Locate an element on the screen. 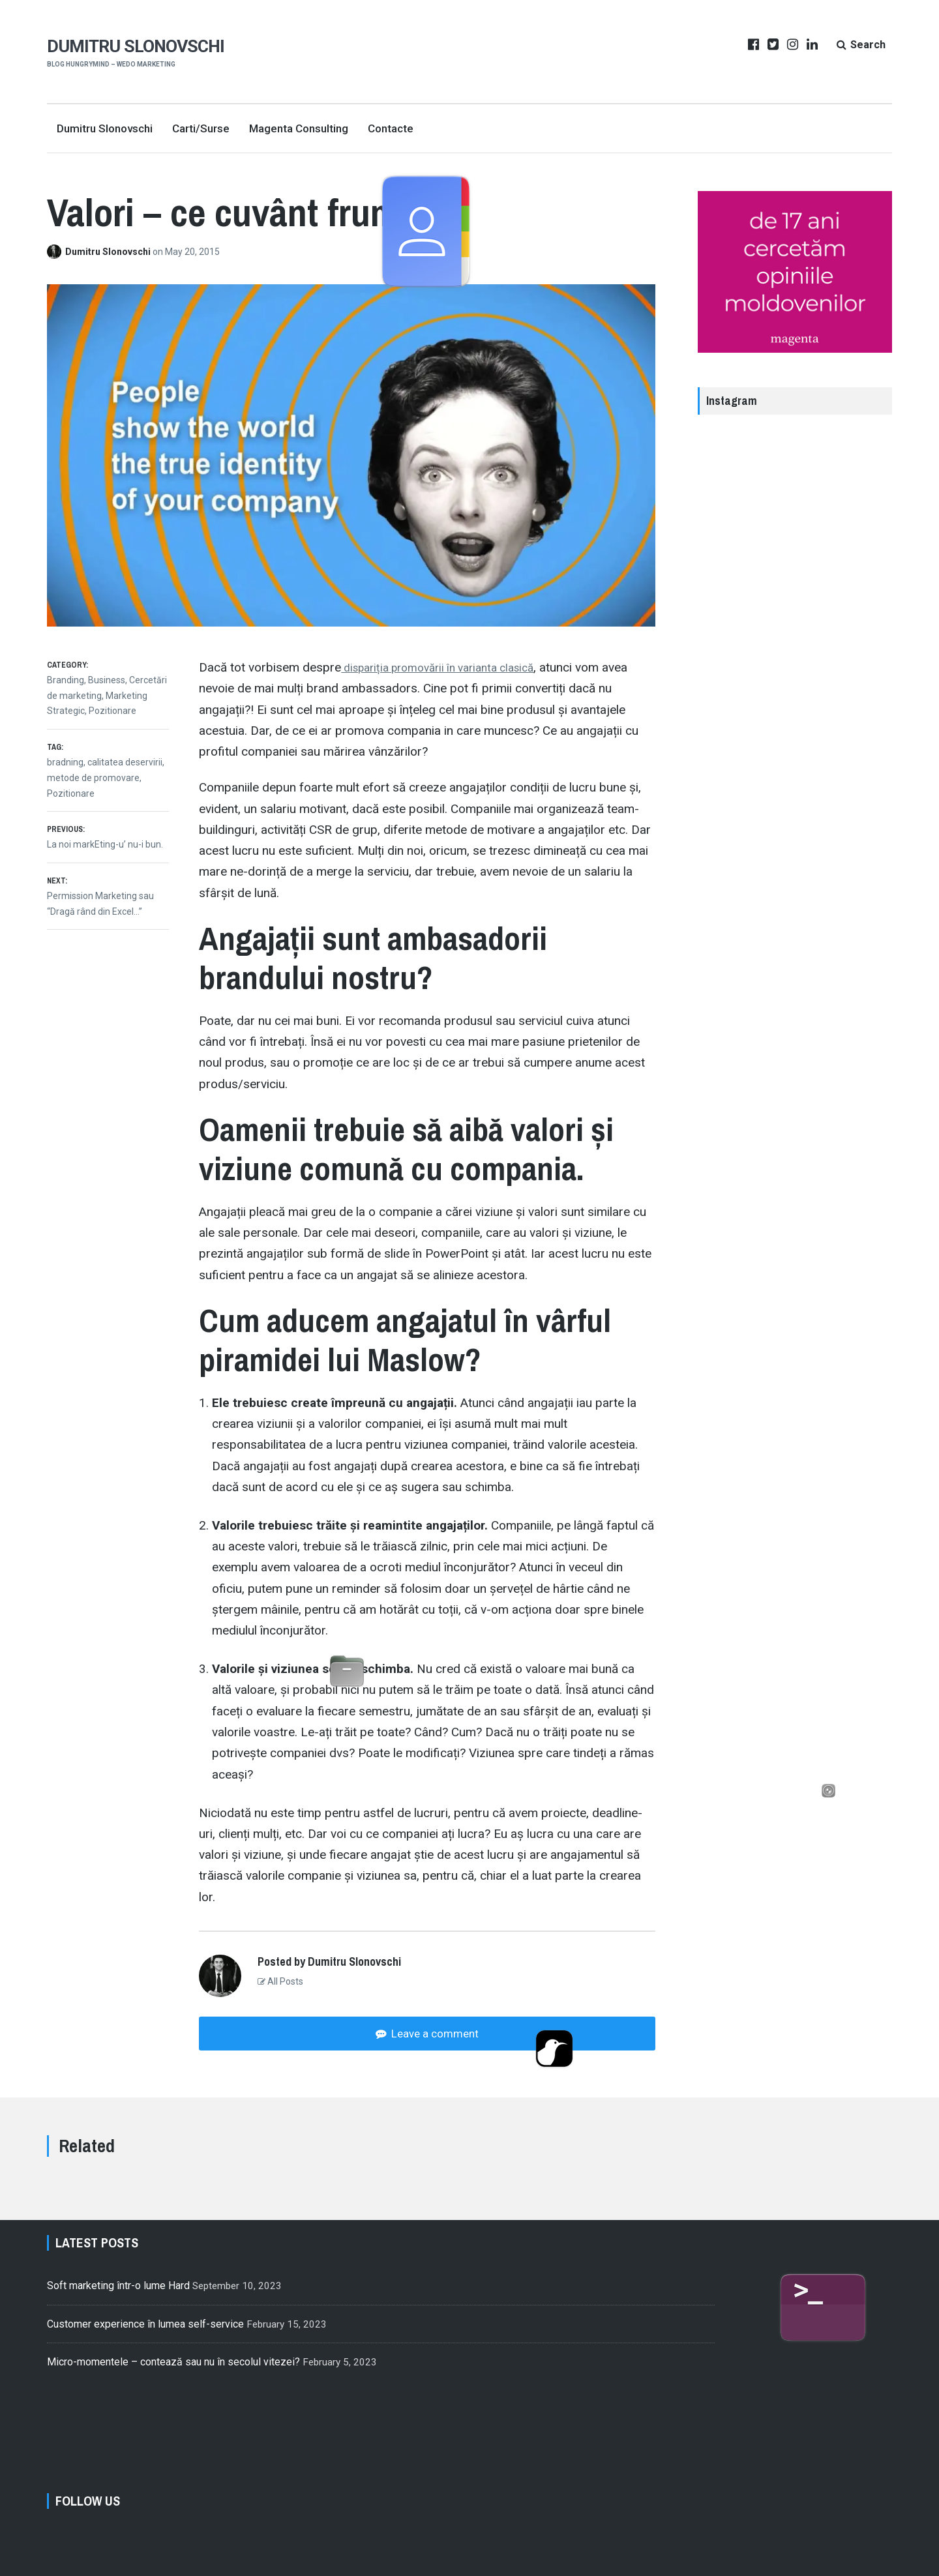  open the address book app is located at coordinates (426, 231).